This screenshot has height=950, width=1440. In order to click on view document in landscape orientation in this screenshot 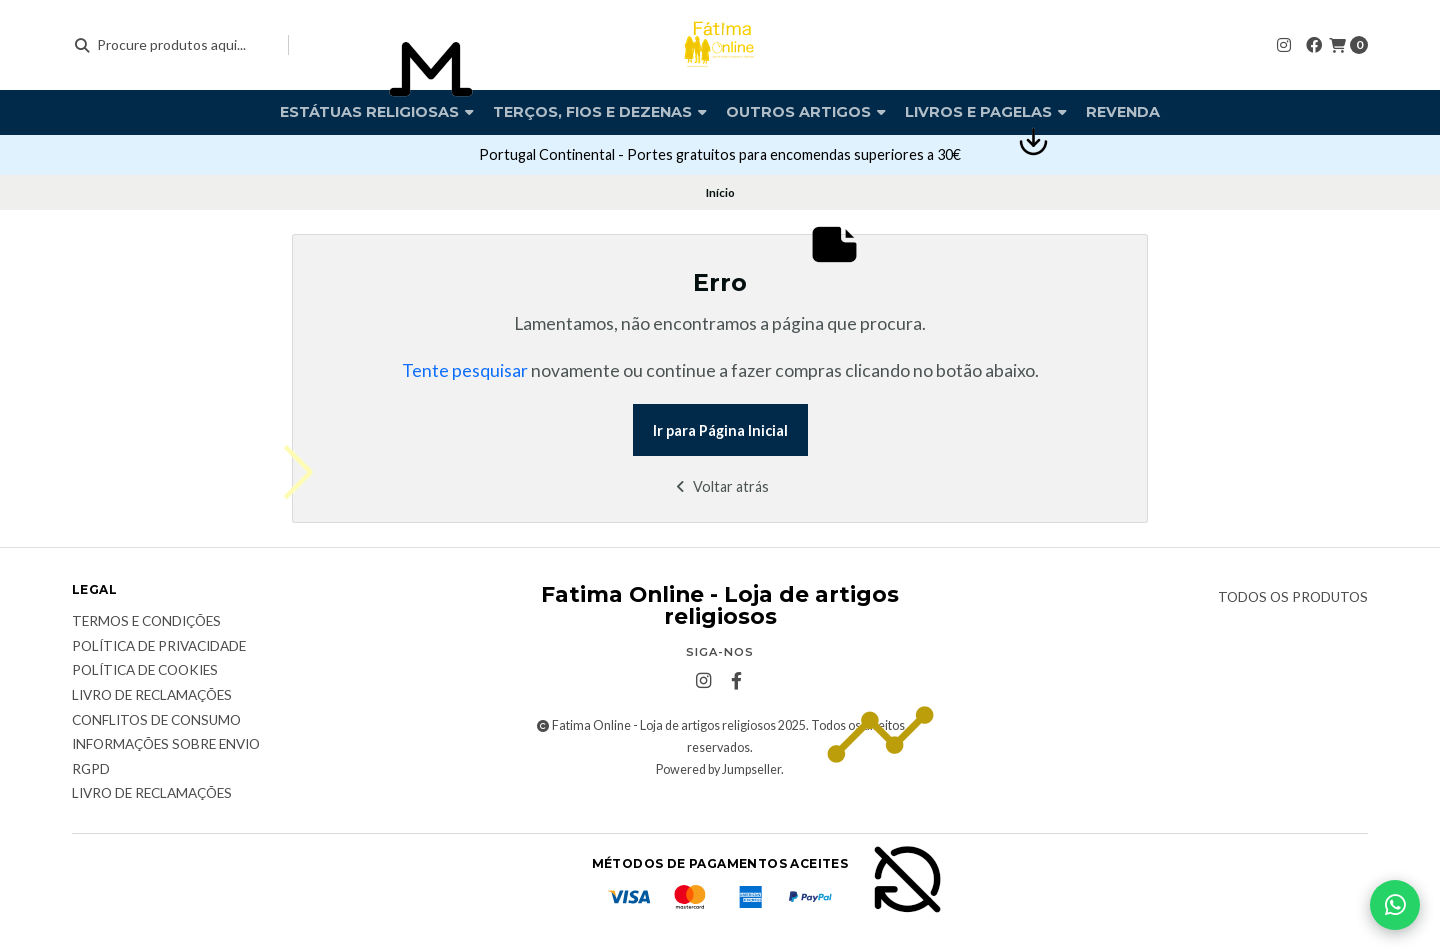, I will do `click(834, 244)`.